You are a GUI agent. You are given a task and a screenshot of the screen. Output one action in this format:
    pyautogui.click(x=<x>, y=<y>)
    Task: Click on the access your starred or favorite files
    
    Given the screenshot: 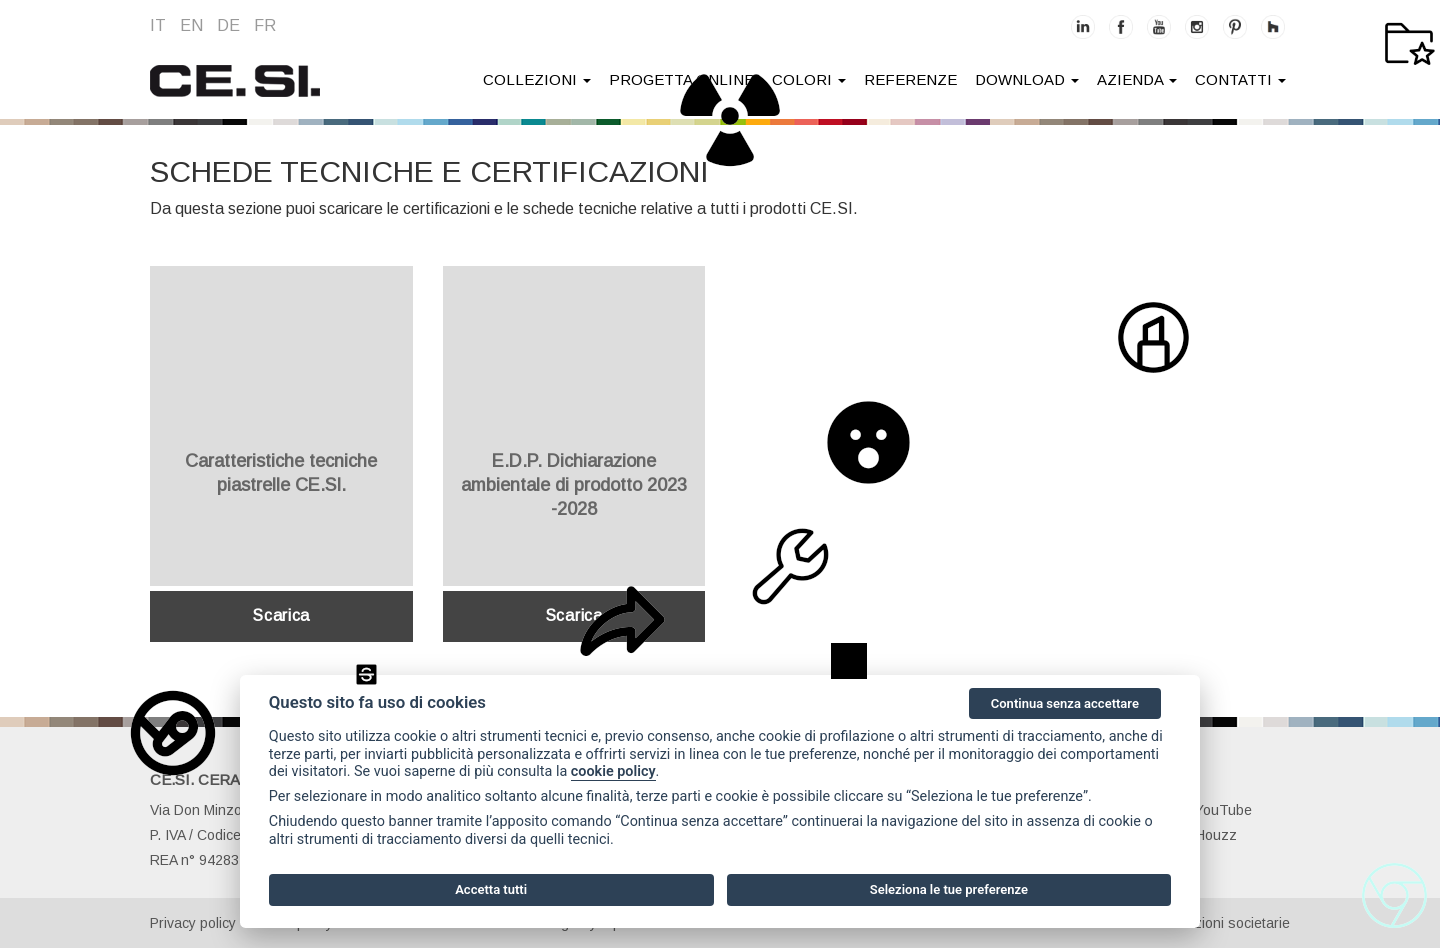 What is the action you would take?
    pyautogui.click(x=1409, y=43)
    